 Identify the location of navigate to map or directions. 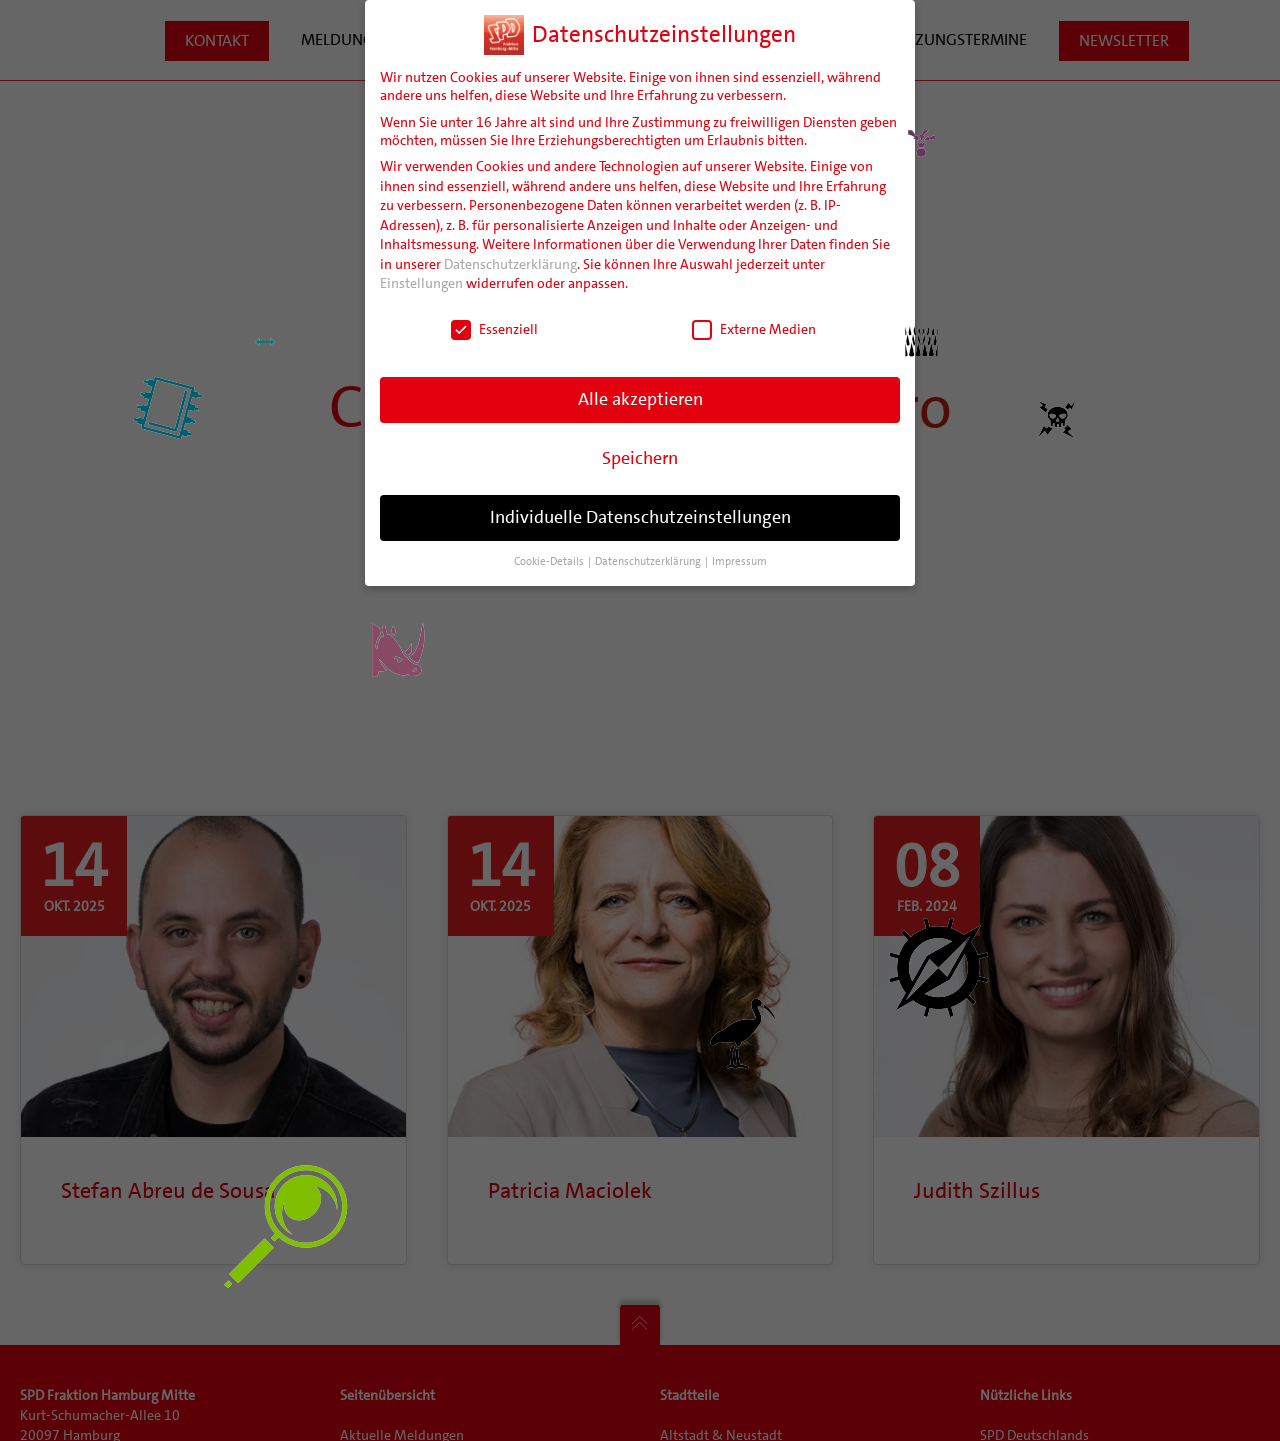
(938, 967).